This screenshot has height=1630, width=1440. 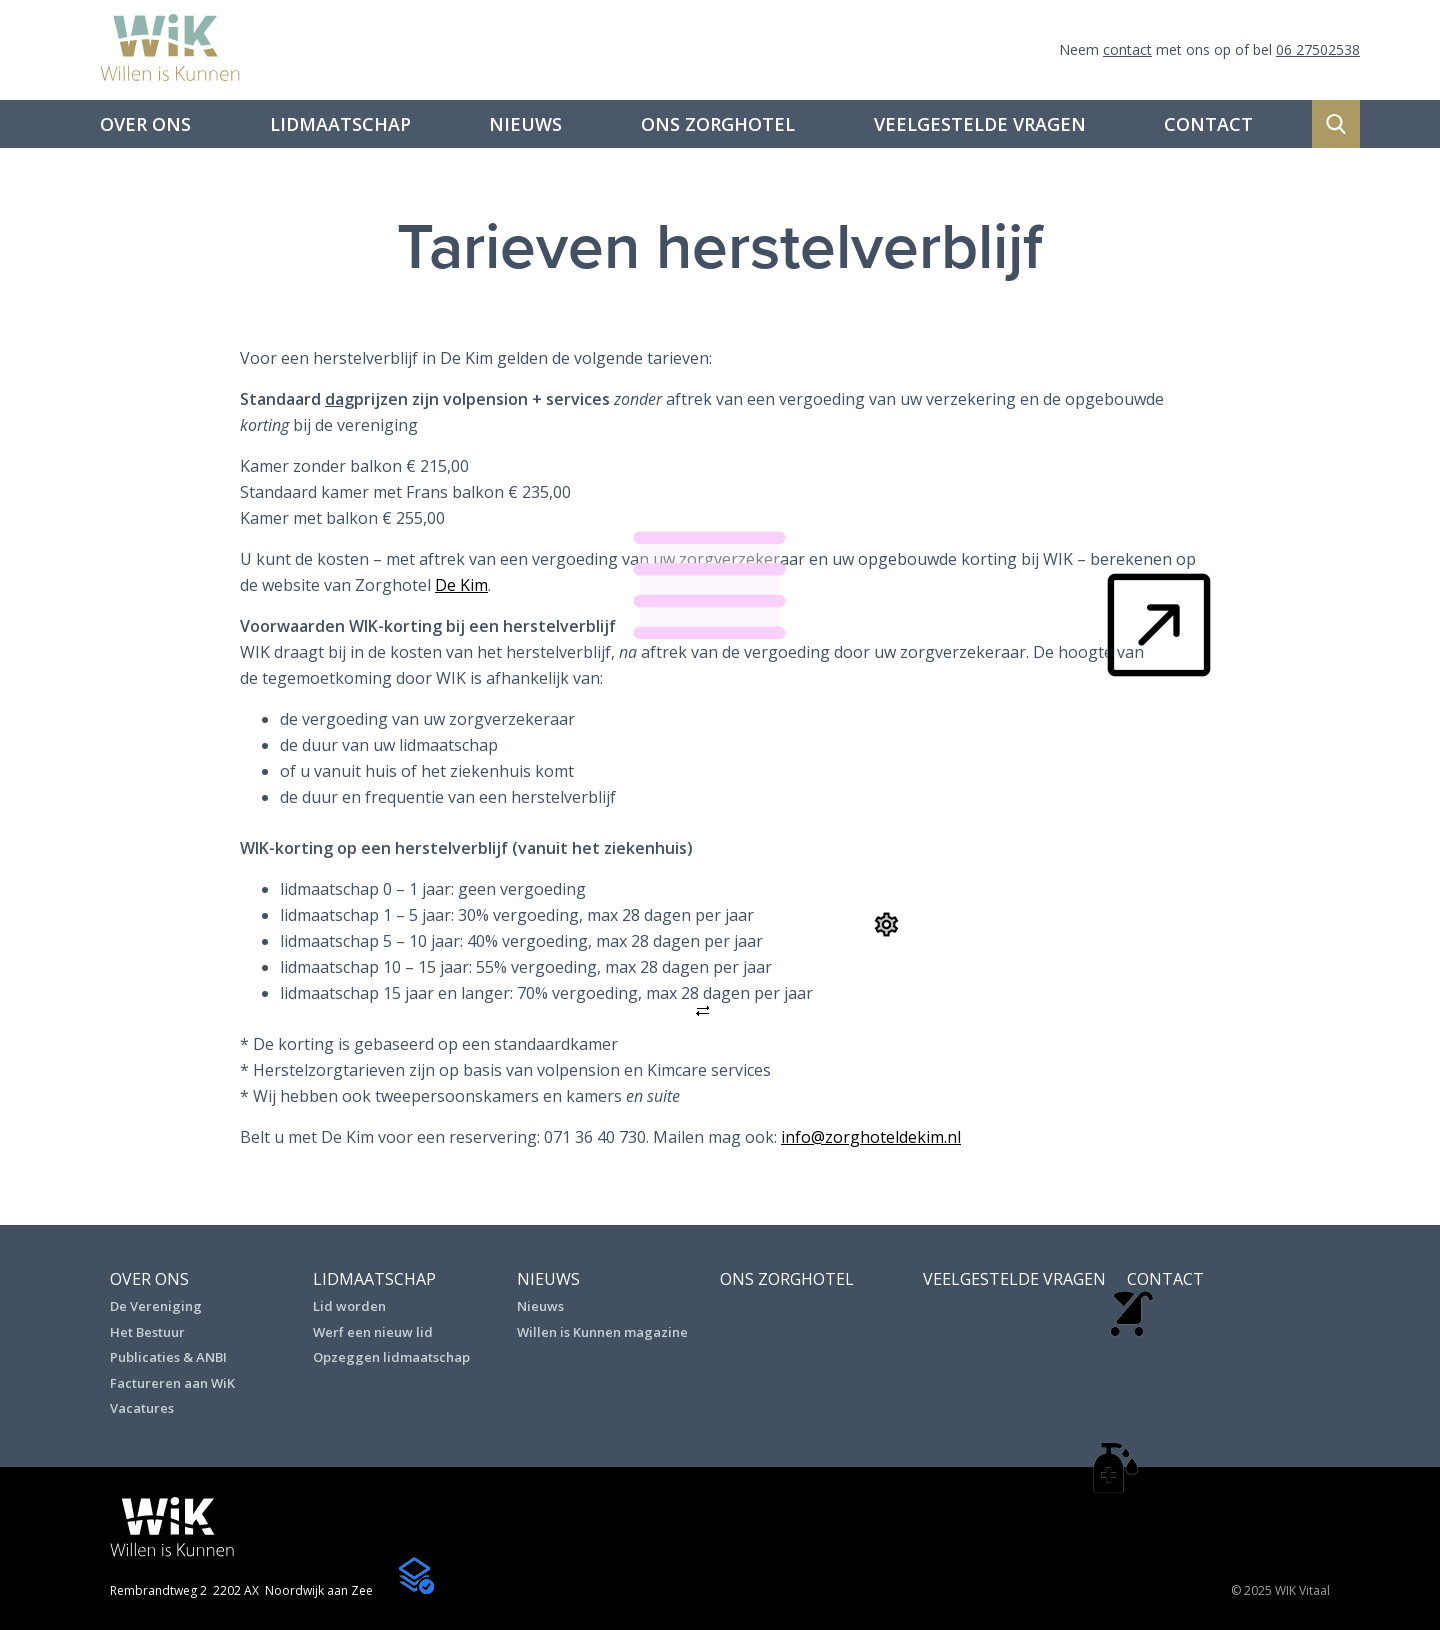 I want to click on sync data between devices or accounts, so click(x=703, y=1011).